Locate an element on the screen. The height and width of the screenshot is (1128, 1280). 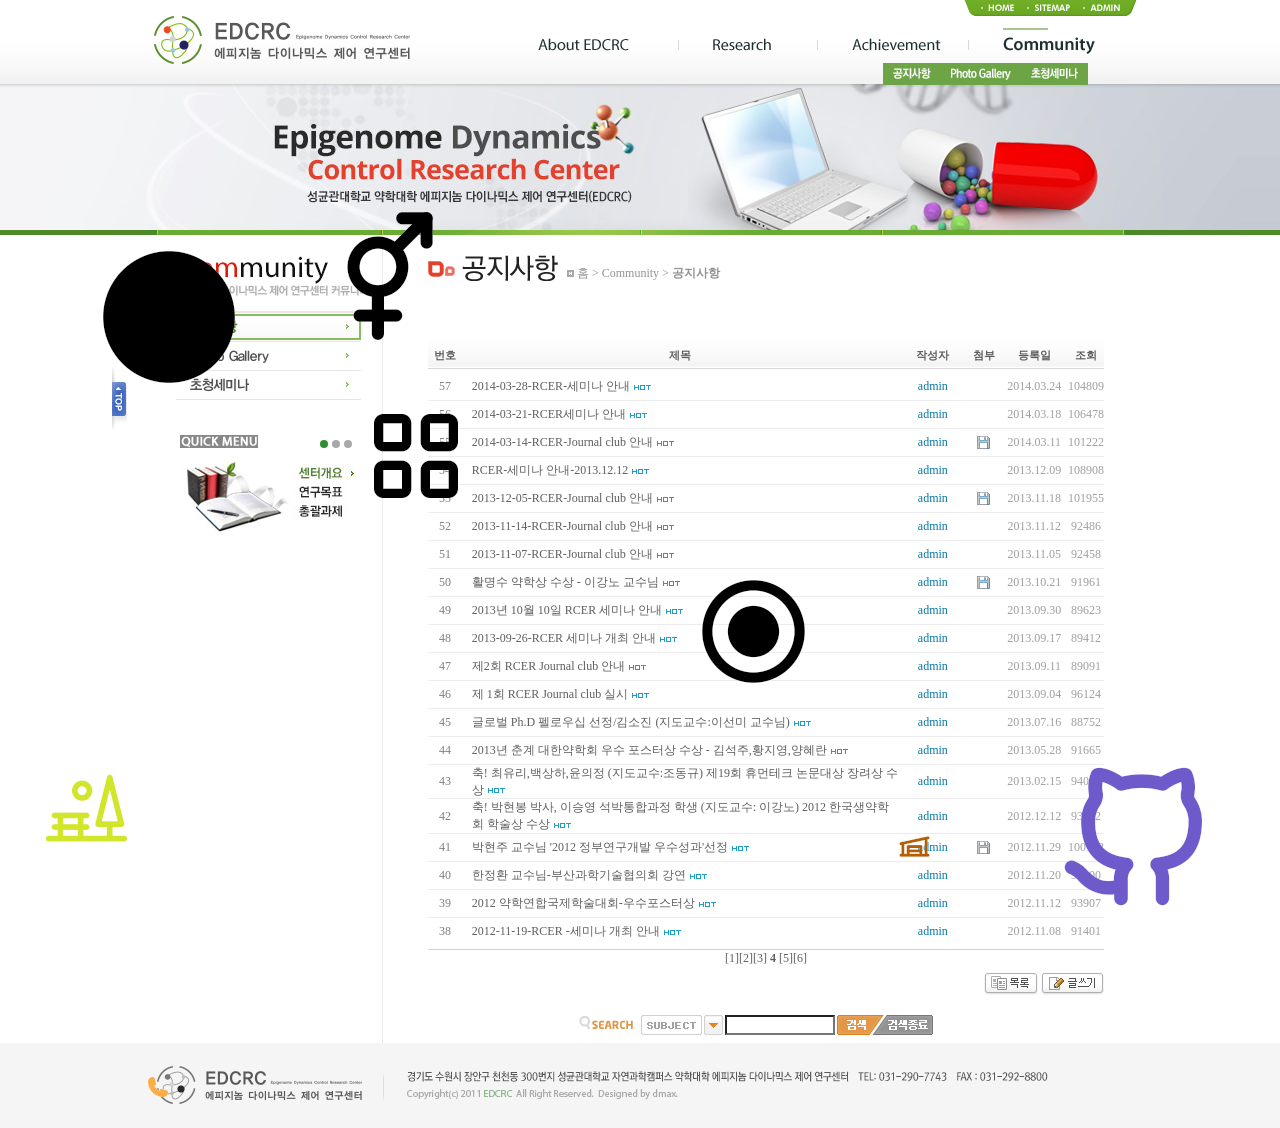
indicates 100% completion is located at coordinates (169, 317).